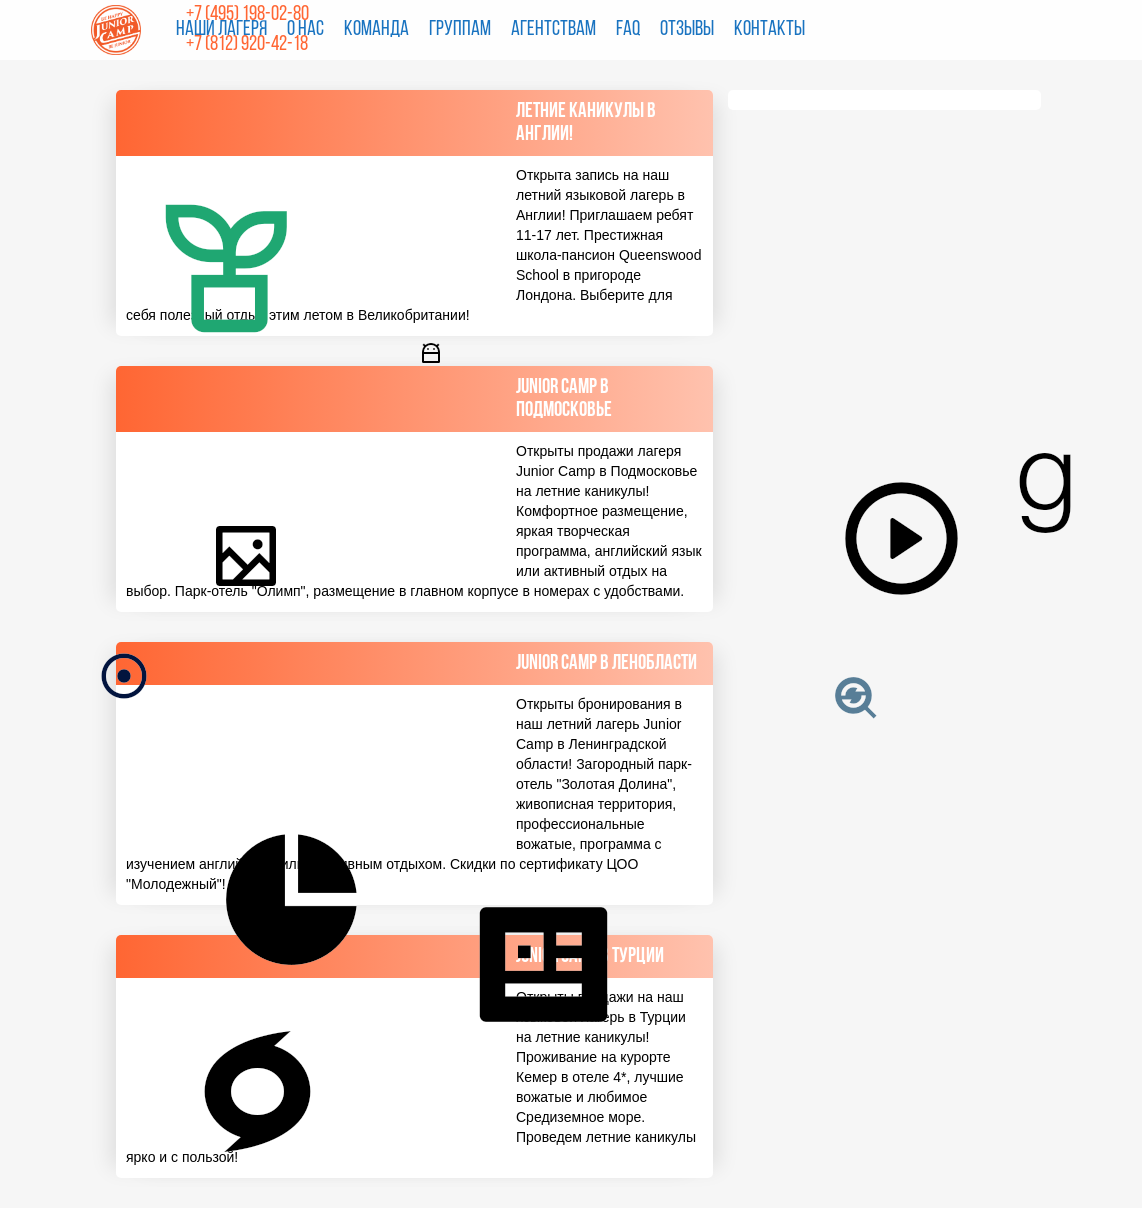 The image size is (1142, 1208). Describe the element at coordinates (229, 268) in the screenshot. I see `access plant care or gardening features` at that location.